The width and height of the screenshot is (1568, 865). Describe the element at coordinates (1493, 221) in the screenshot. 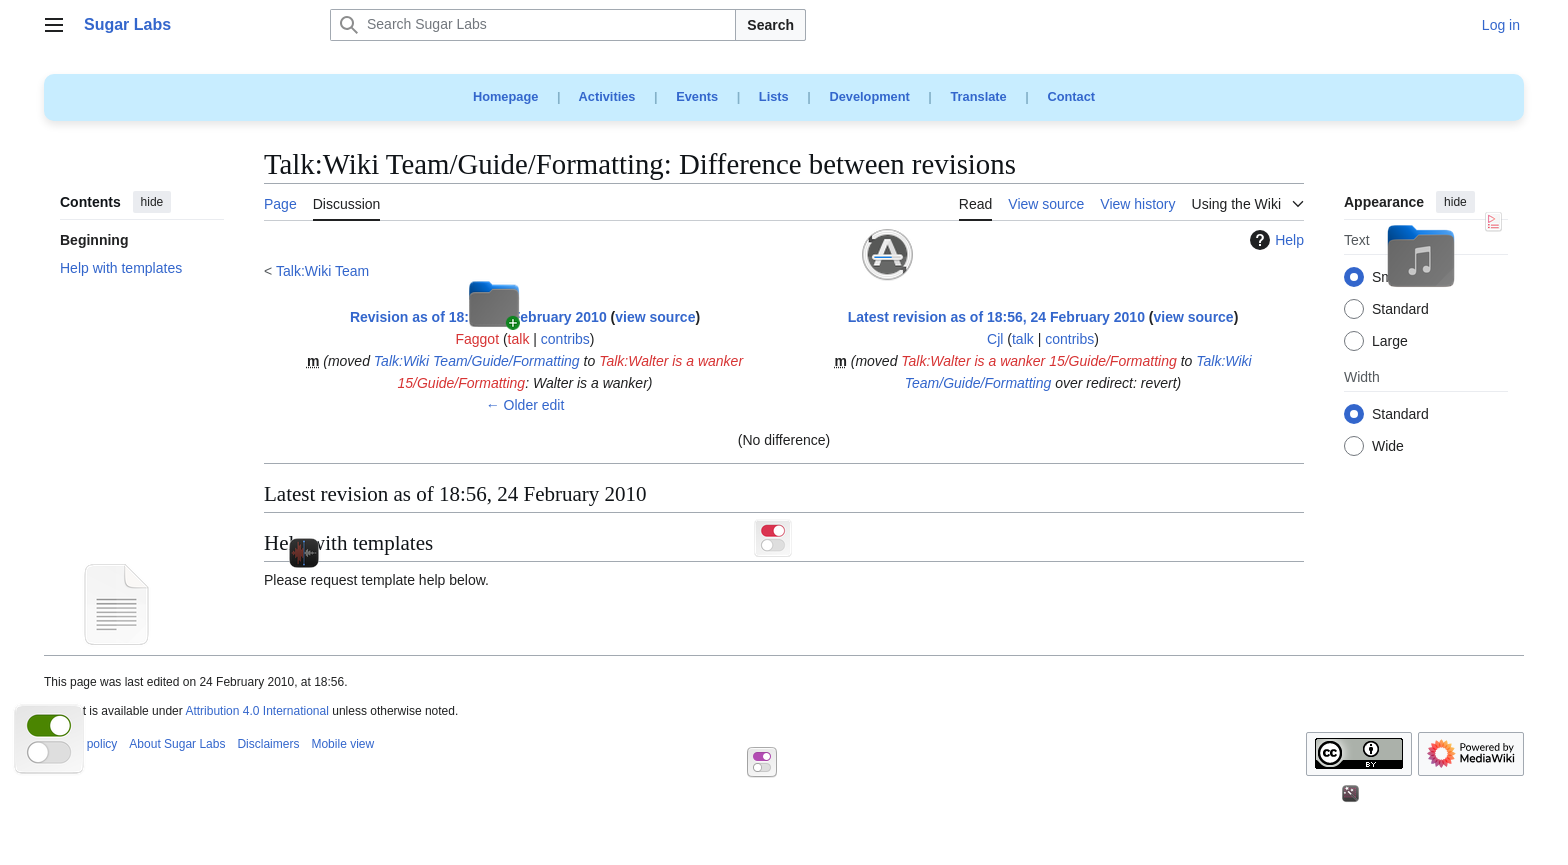

I see `audio playlist file` at that location.